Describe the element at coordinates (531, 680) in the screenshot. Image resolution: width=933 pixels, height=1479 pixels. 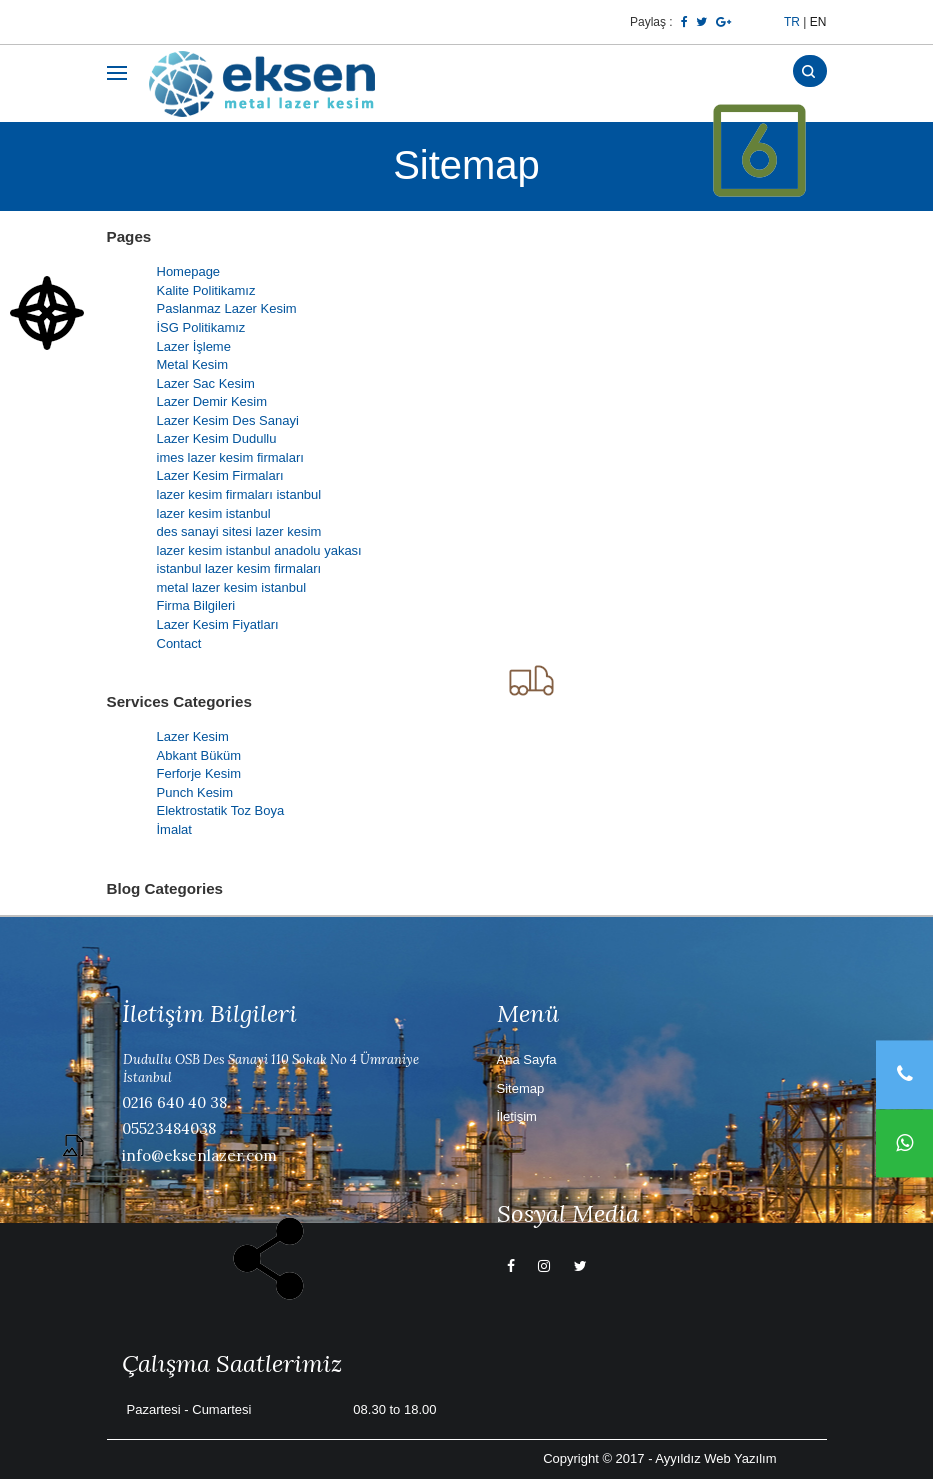
I see `track shipment or delivery status` at that location.